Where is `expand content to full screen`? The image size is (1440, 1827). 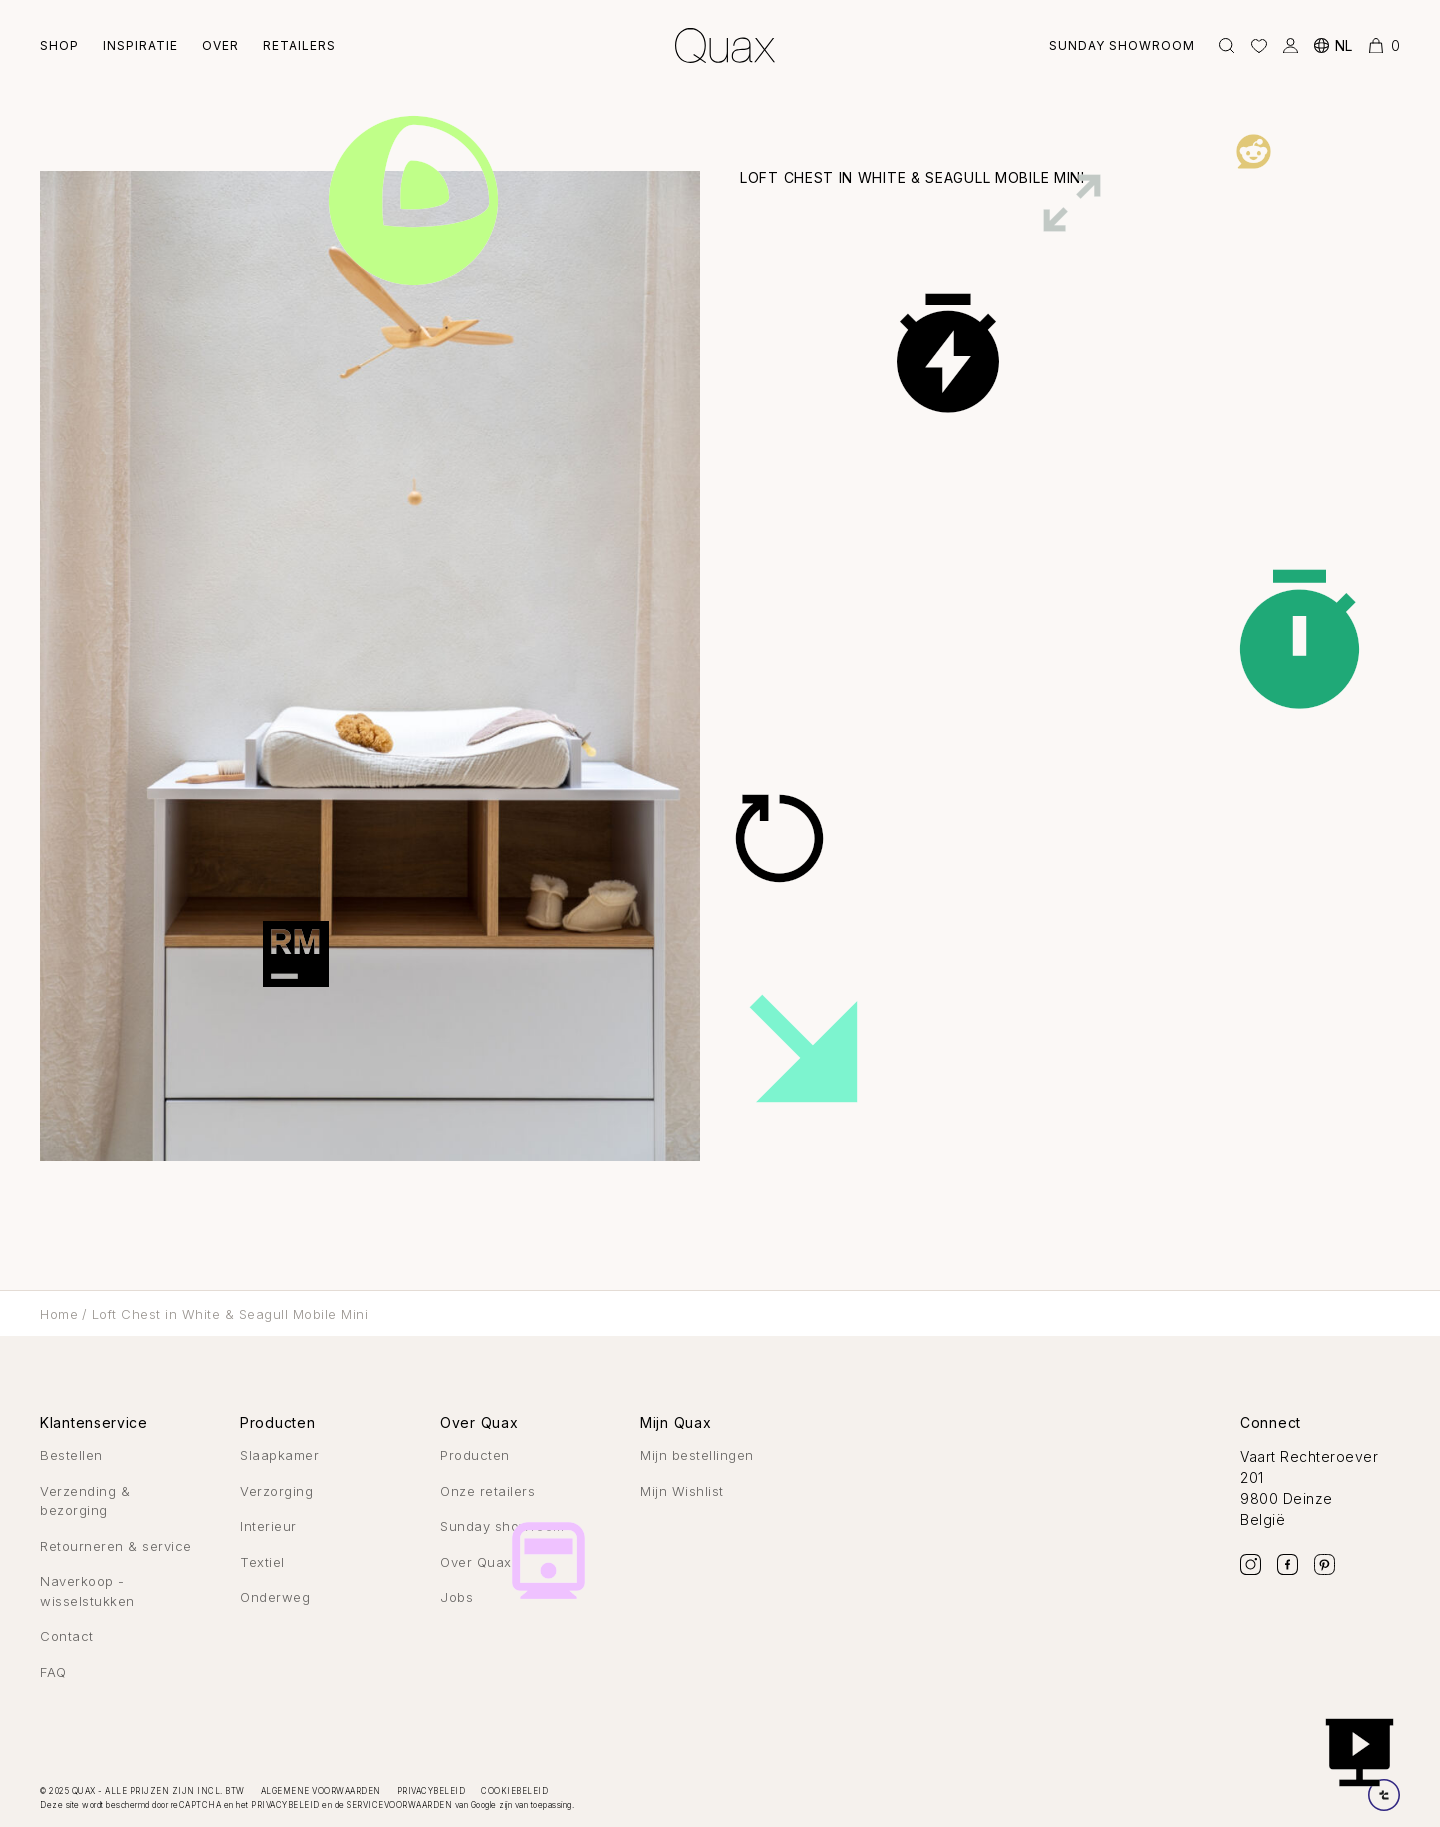 expand content to full screen is located at coordinates (1072, 203).